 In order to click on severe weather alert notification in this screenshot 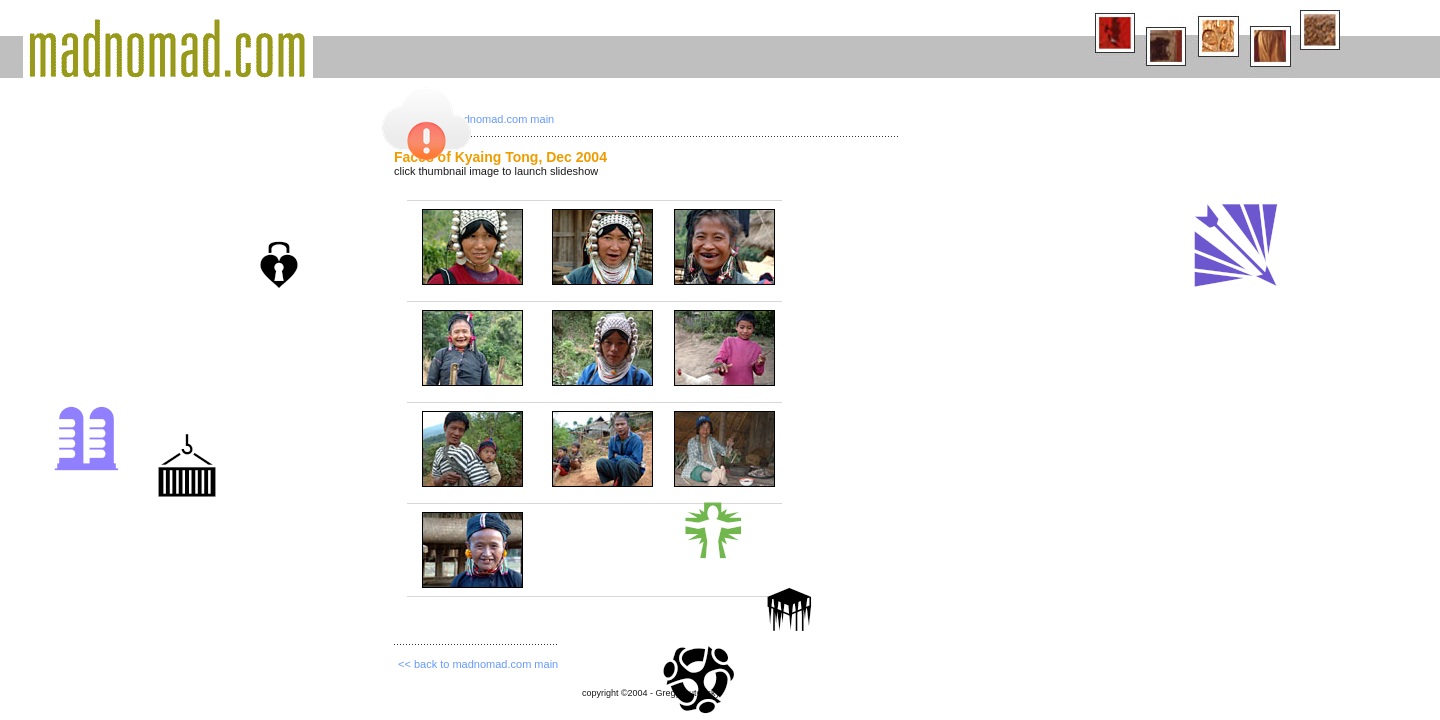, I will do `click(426, 123)`.